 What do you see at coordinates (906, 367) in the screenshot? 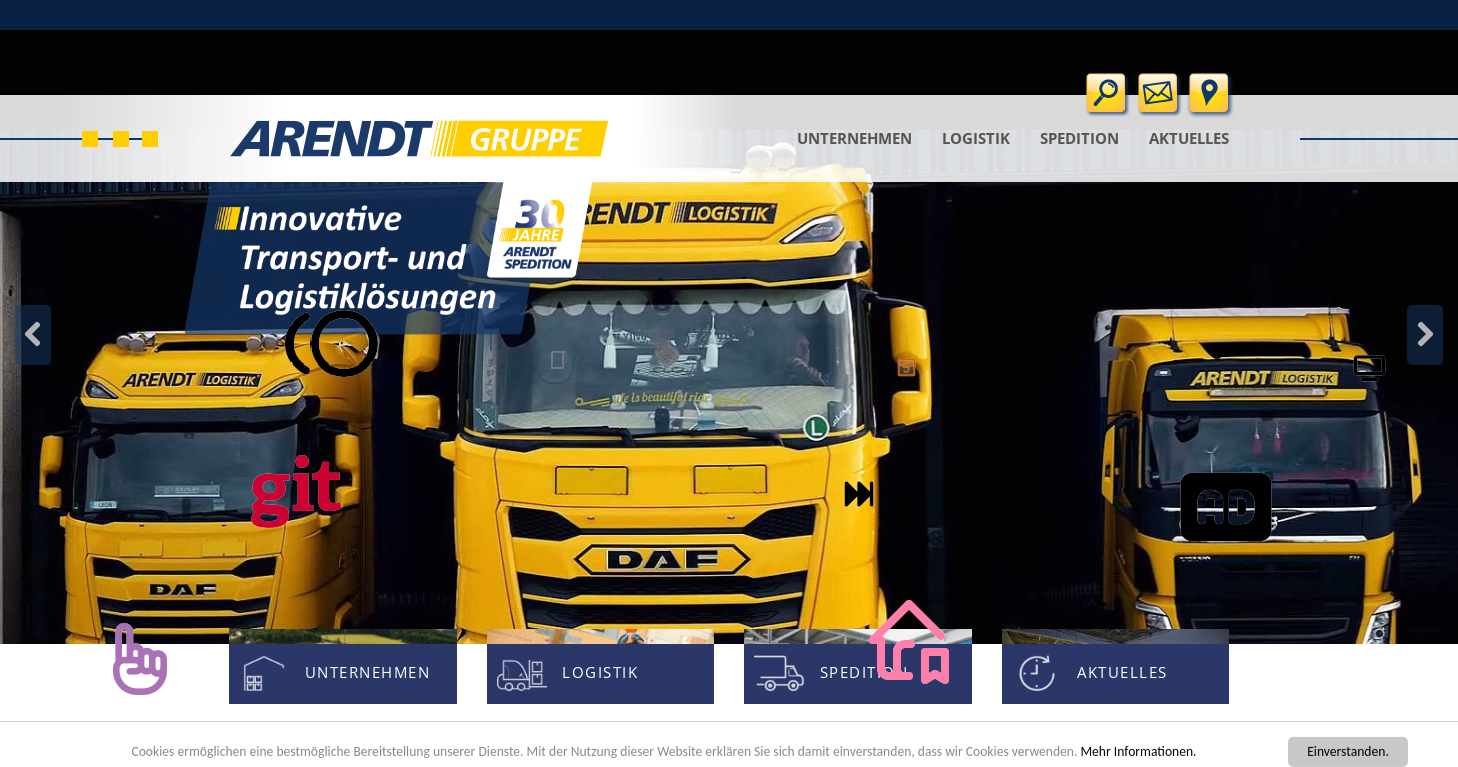
I see `select or input the number five` at bounding box center [906, 367].